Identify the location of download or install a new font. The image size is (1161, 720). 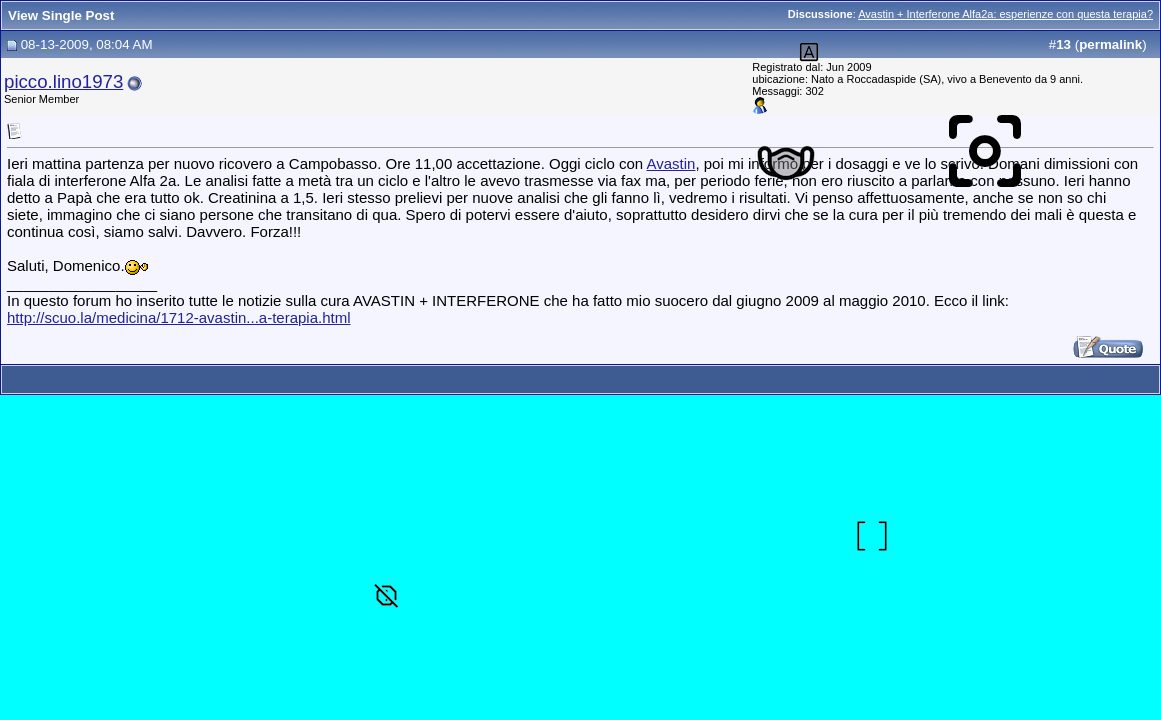
(809, 52).